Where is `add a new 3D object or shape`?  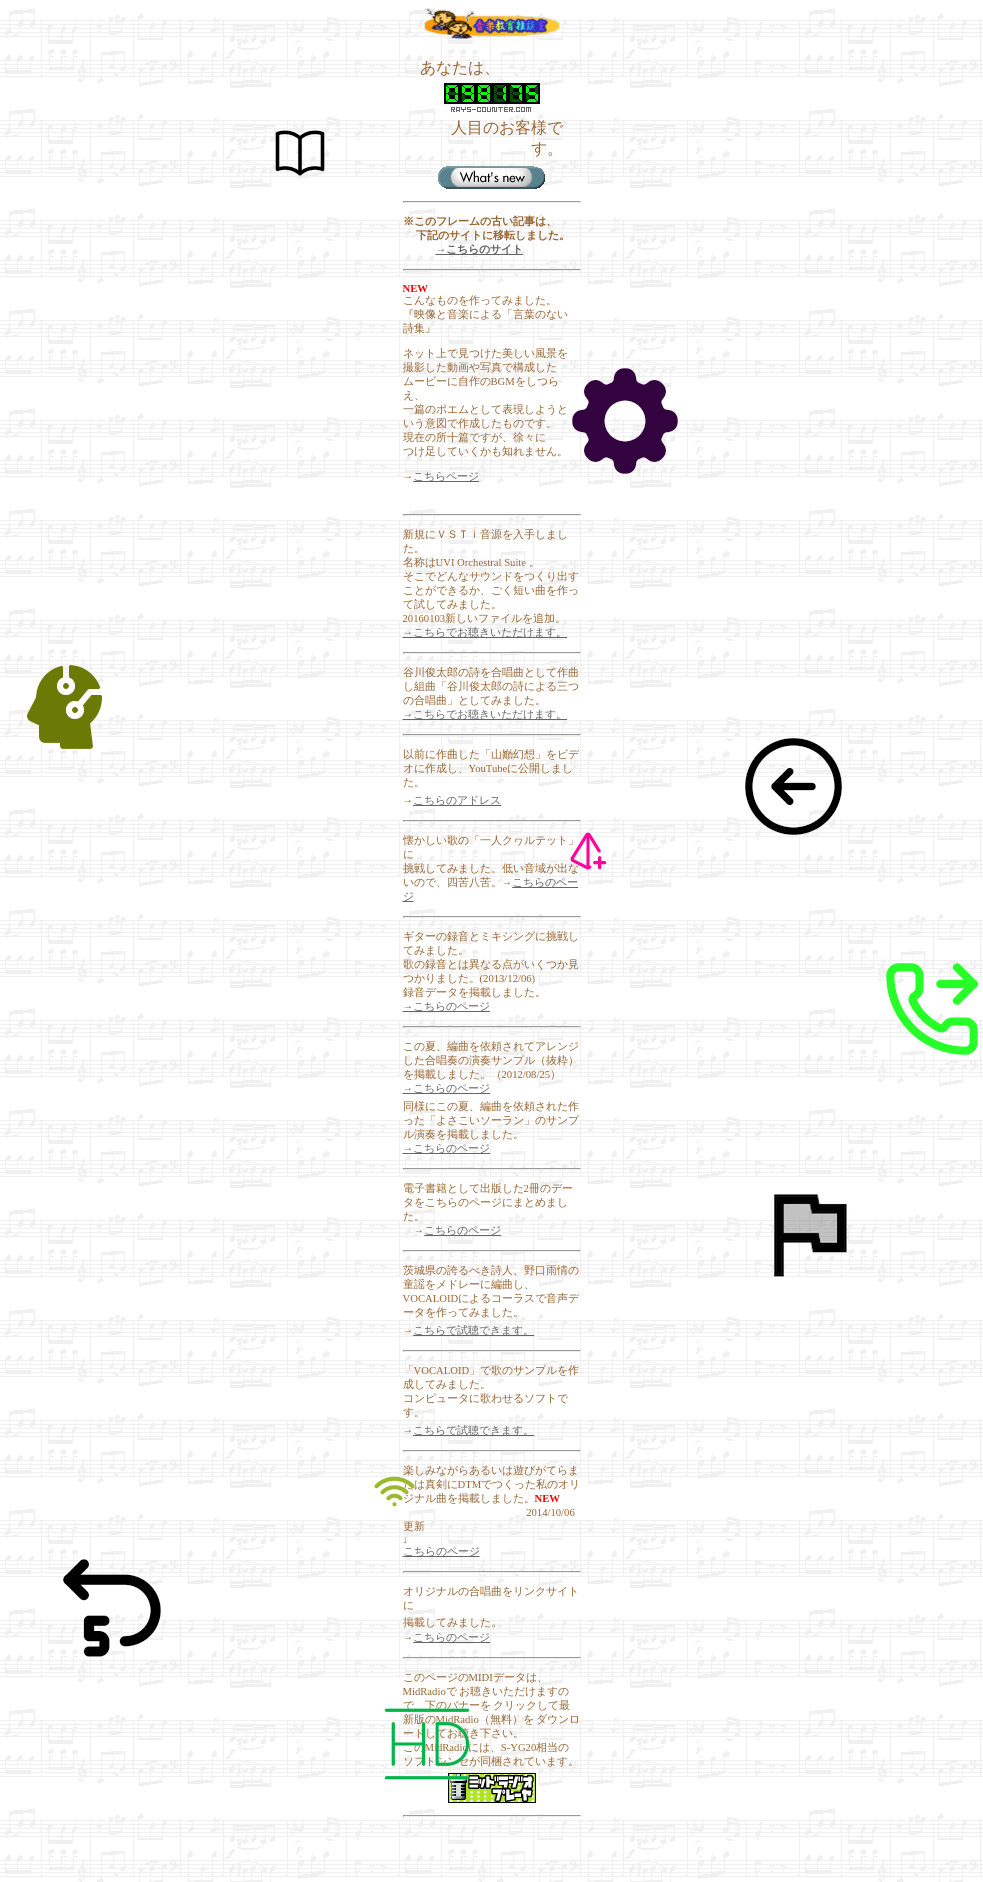 add a new 3D object or shape is located at coordinates (588, 851).